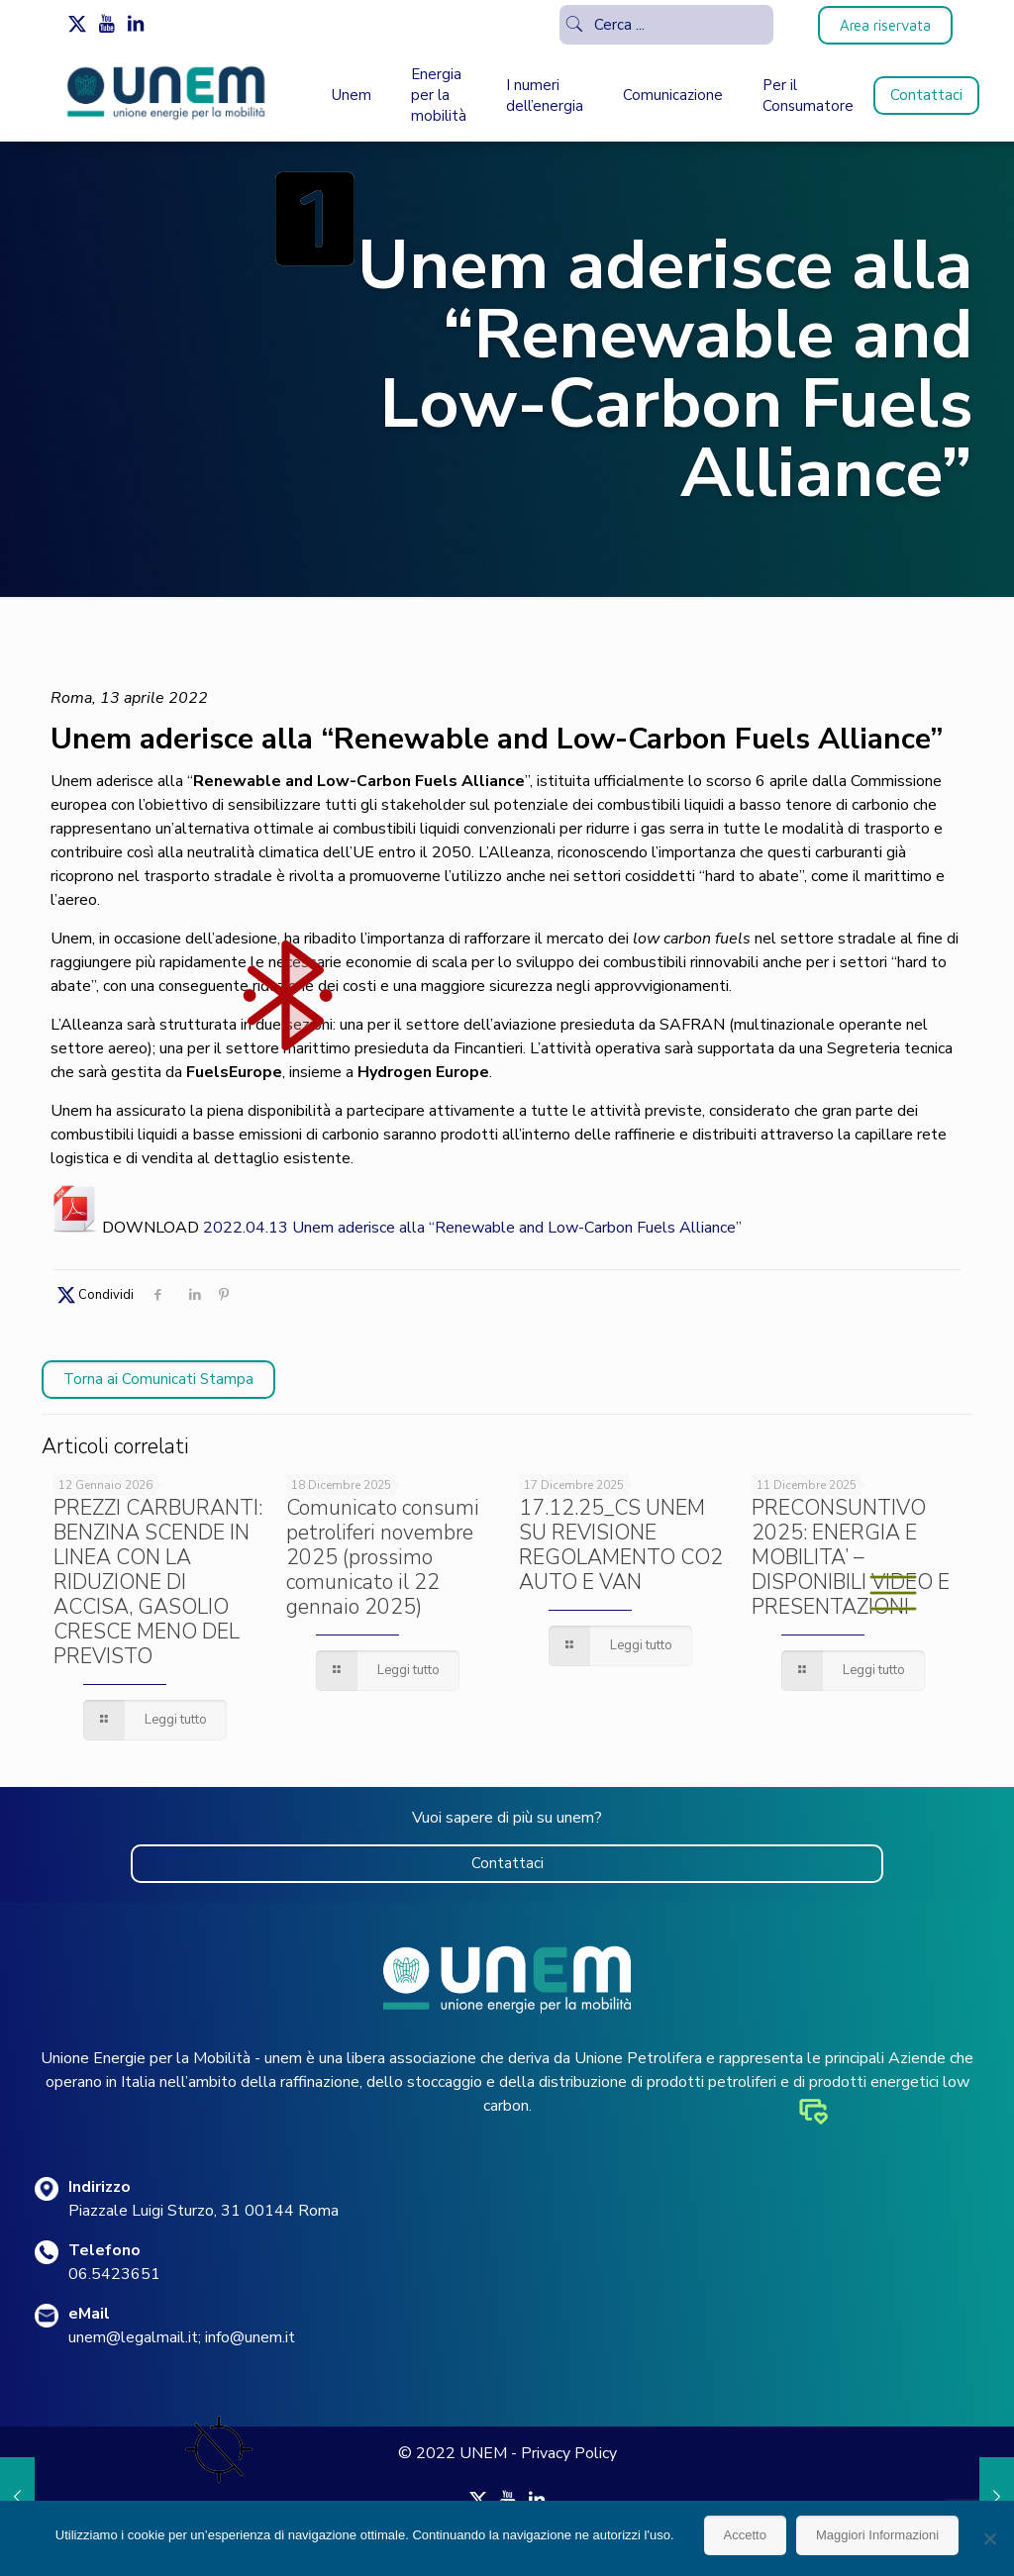 The height and width of the screenshot is (2576, 1014). What do you see at coordinates (813, 2110) in the screenshot?
I see `donate or send money to a cause you love` at bounding box center [813, 2110].